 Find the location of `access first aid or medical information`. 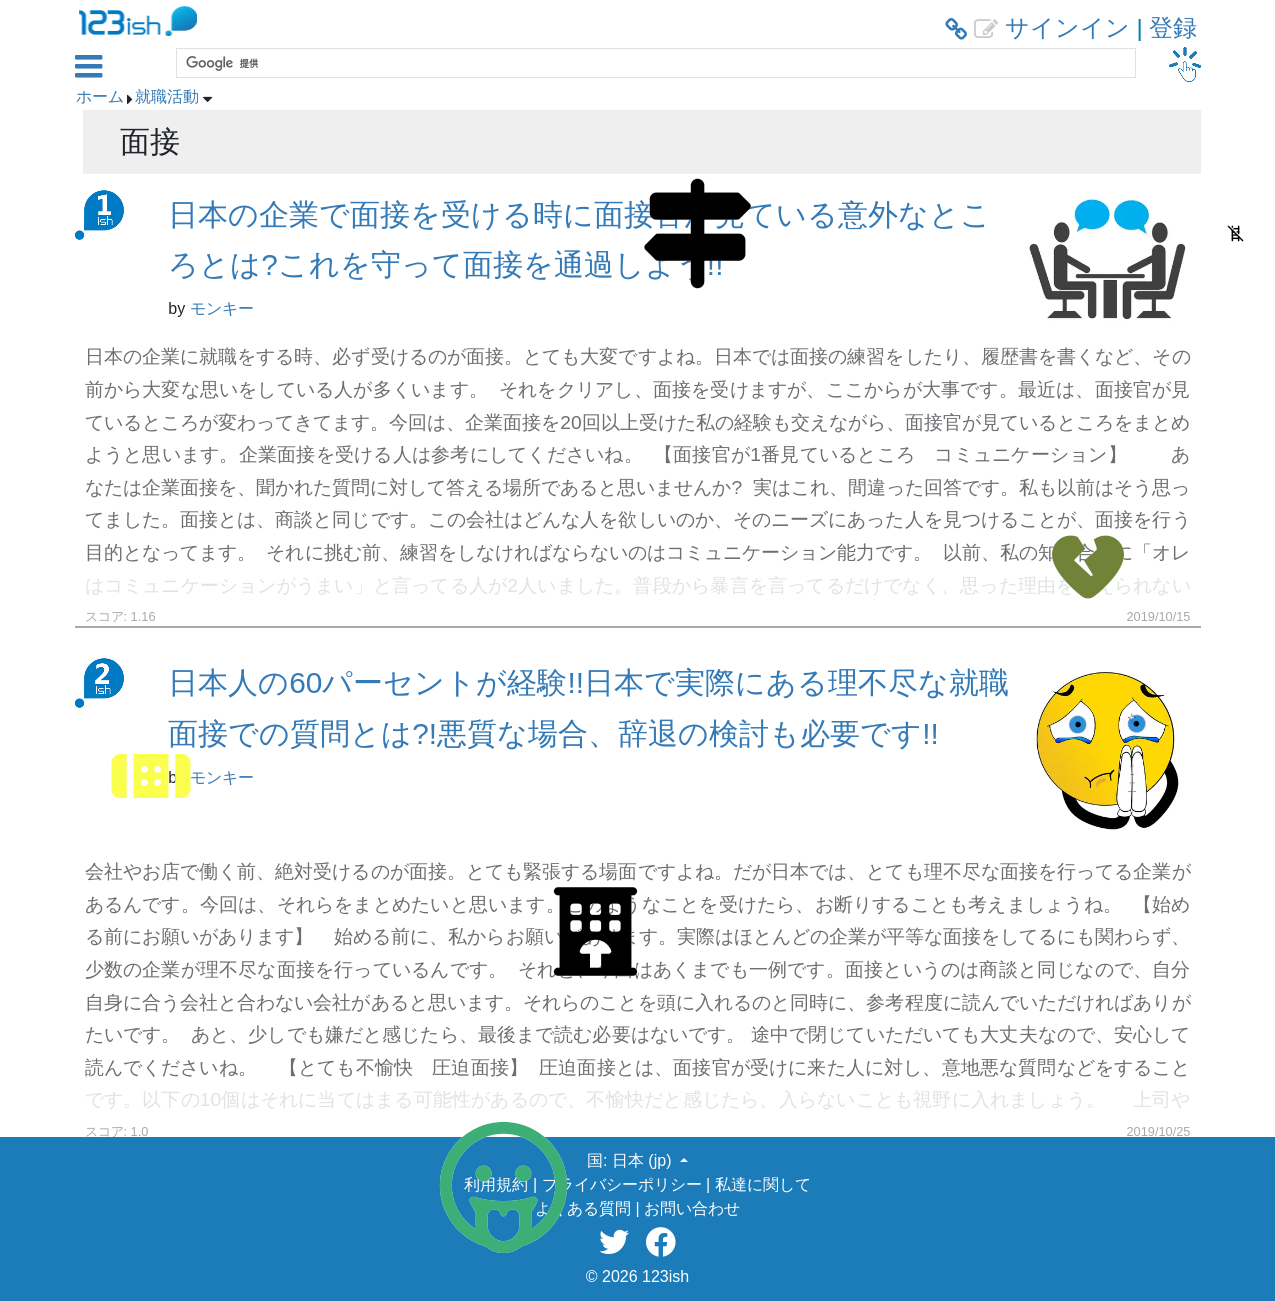

access first aid or medical information is located at coordinates (151, 776).